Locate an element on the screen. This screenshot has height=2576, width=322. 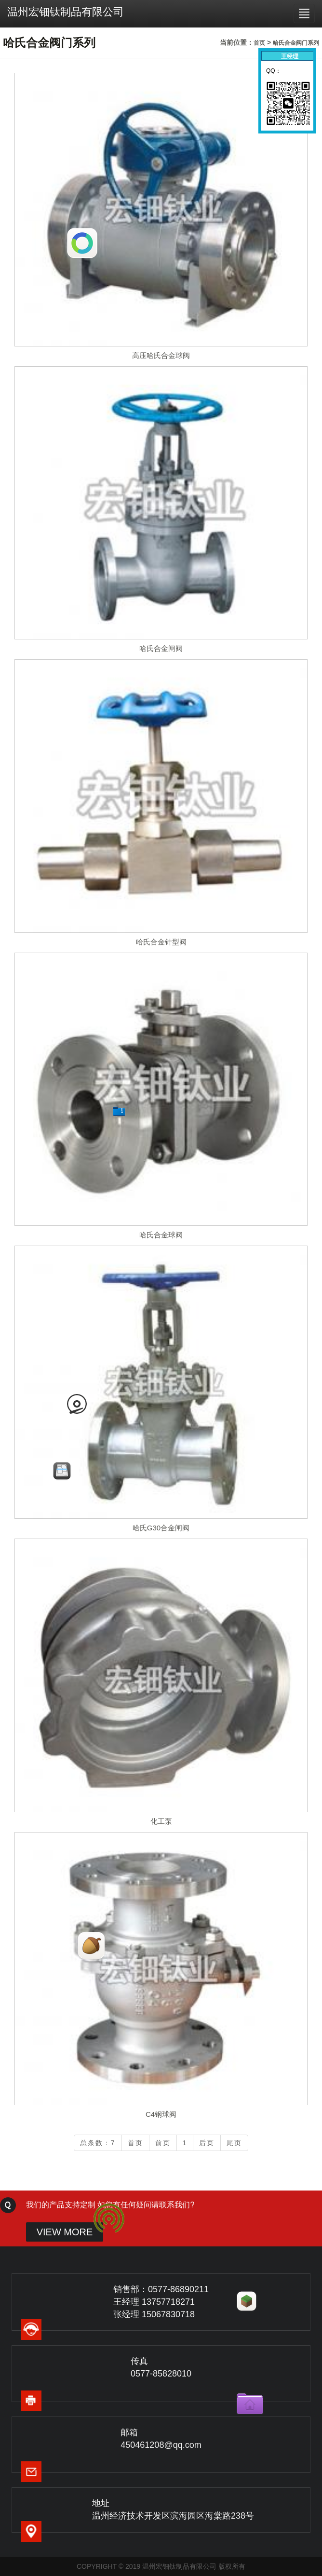
launch minecraft is located at coordinates (246, 2301).